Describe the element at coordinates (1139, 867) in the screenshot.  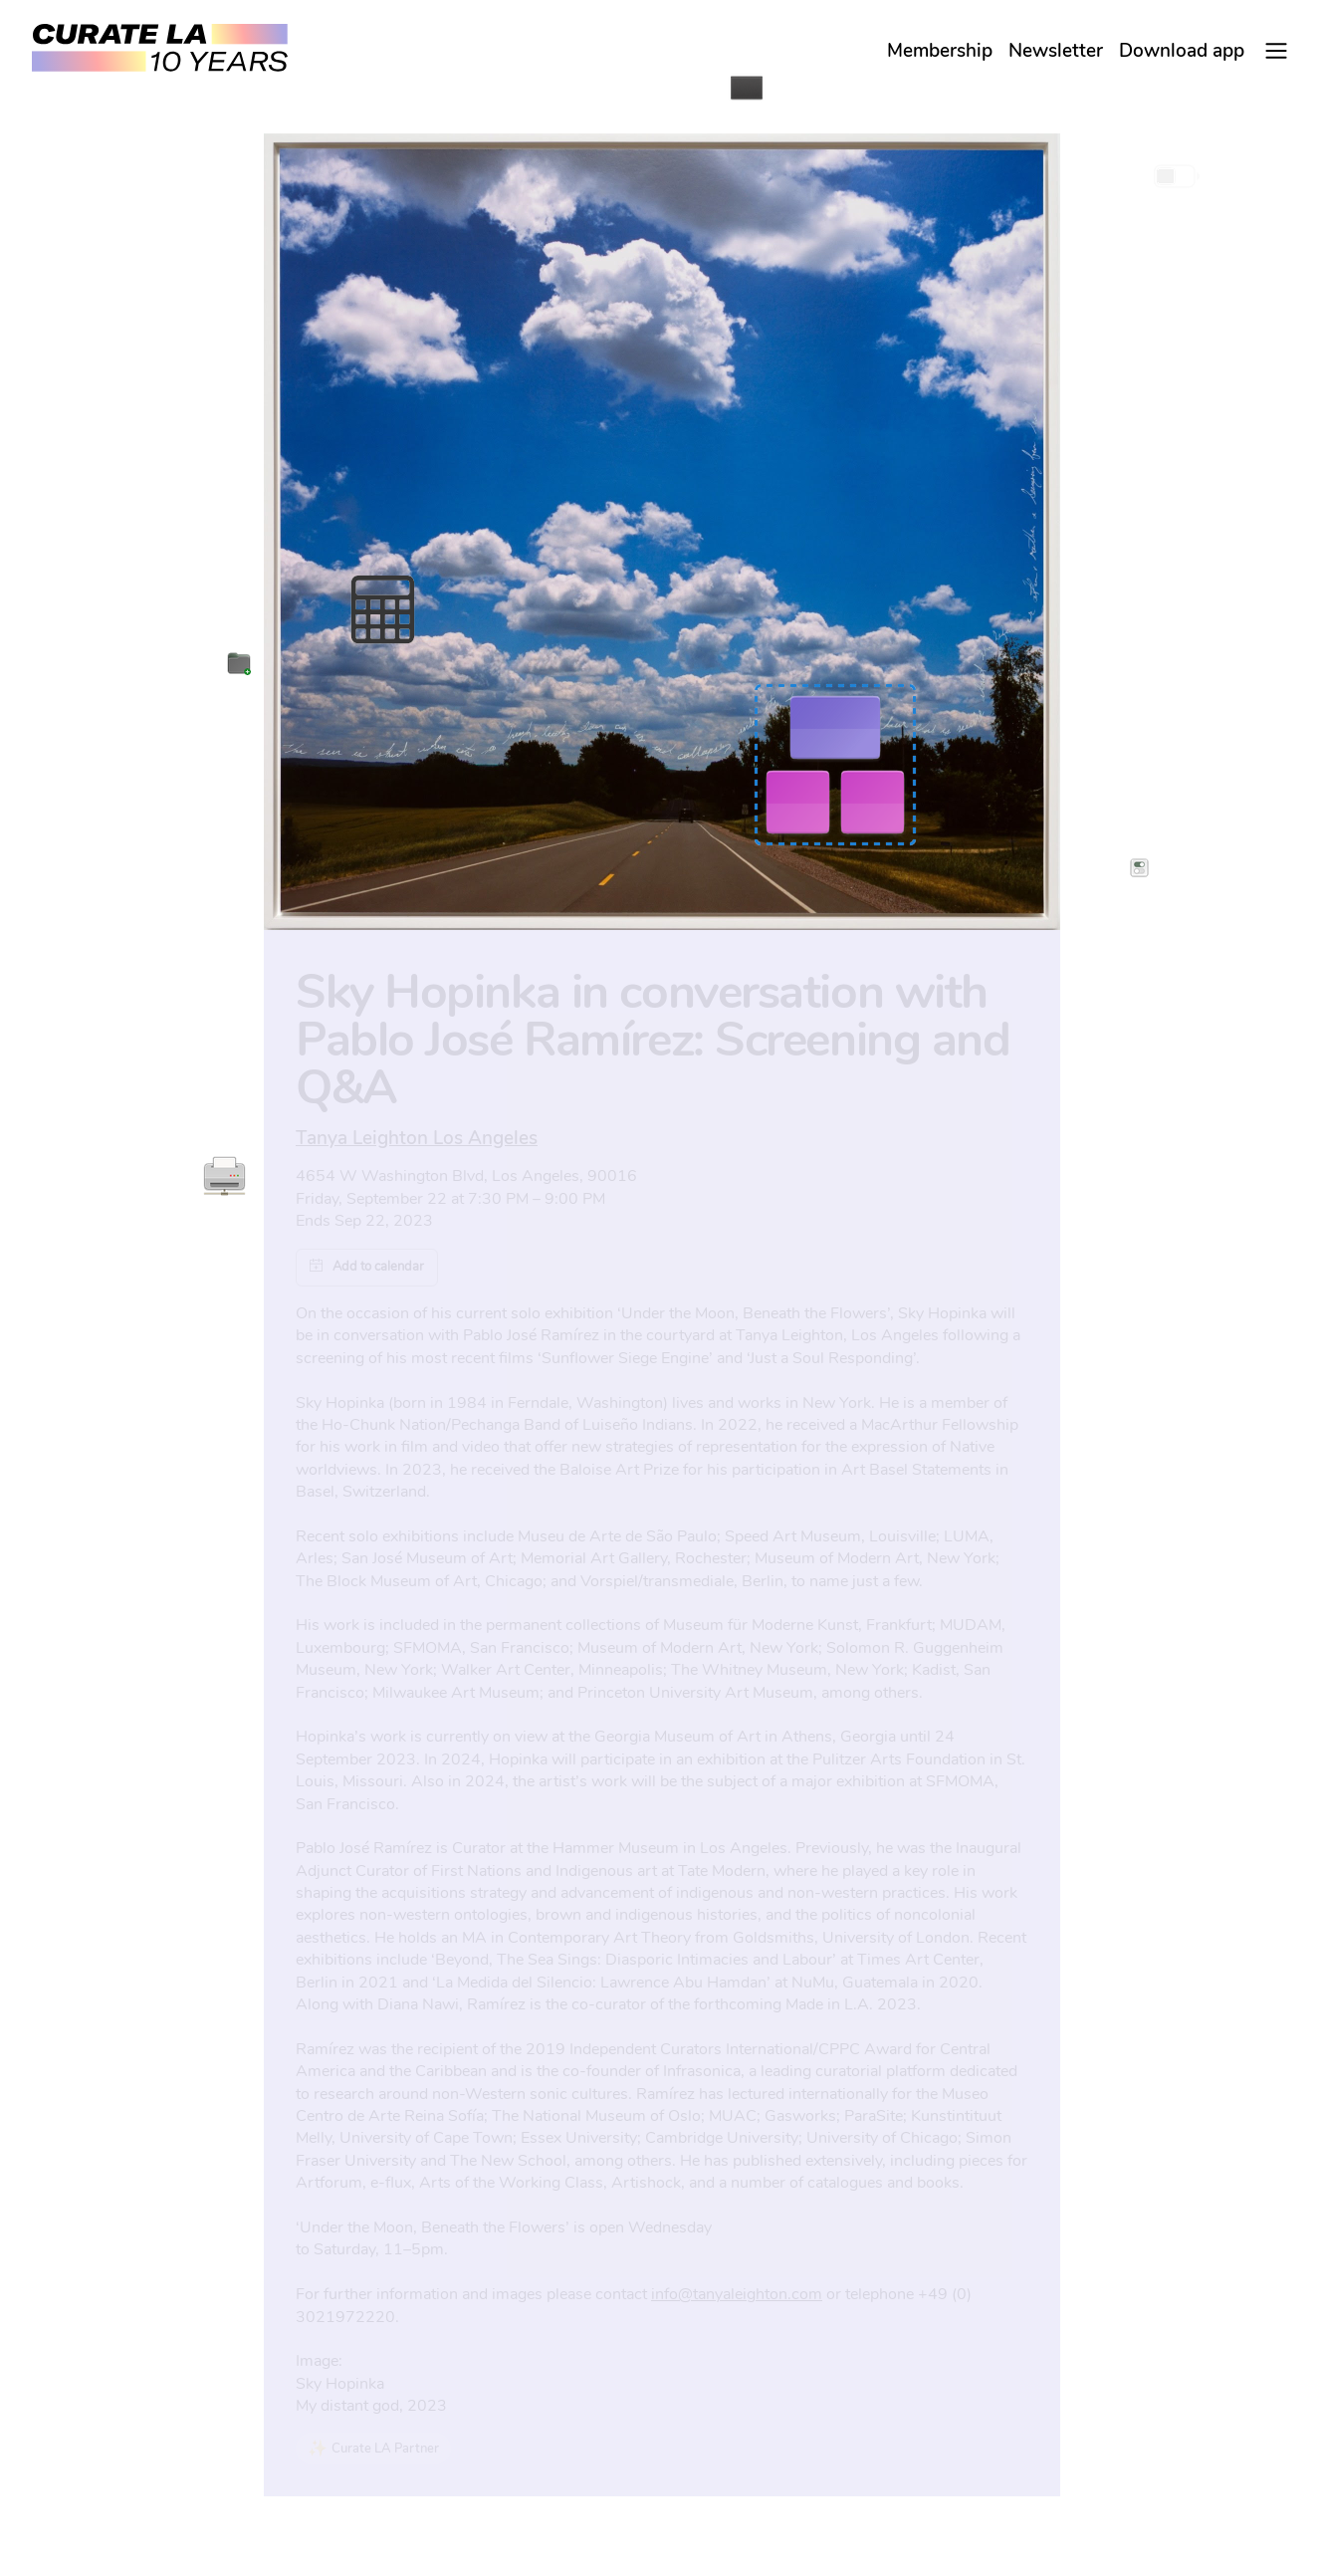
I see `open system settings or preferences` at that location.